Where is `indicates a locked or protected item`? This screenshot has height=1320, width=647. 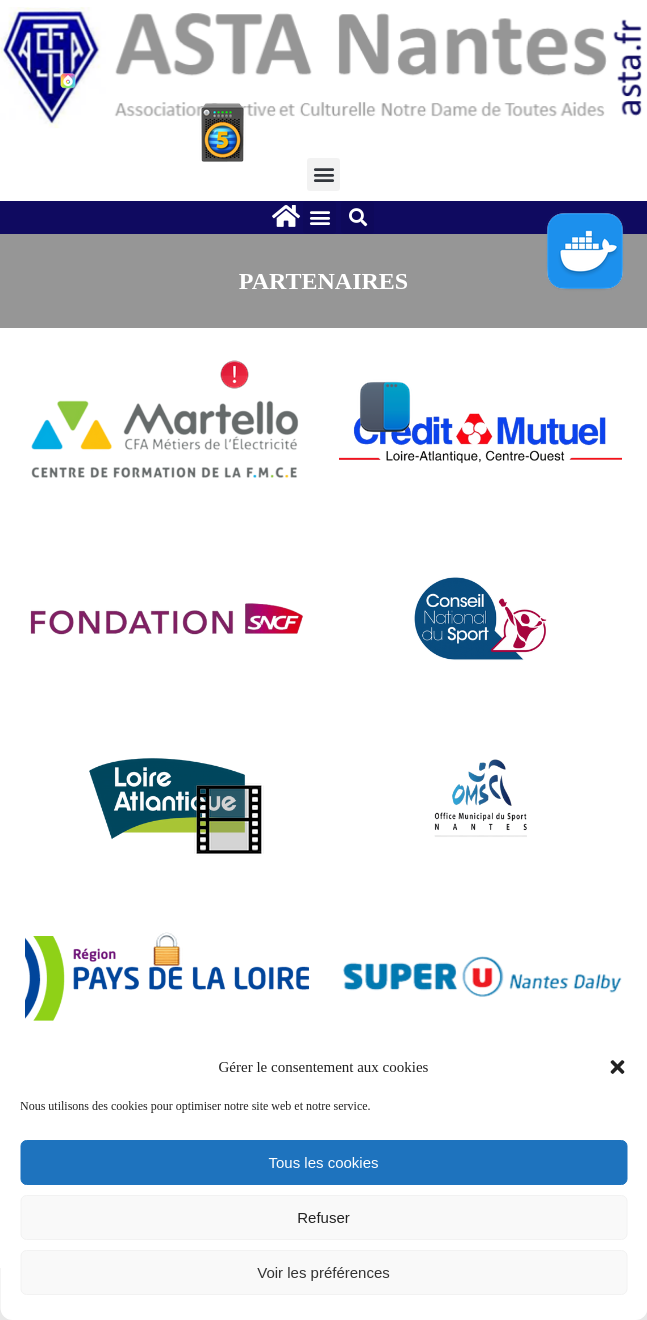 indicates a locked or protected item is located at coordinates (167, 949).